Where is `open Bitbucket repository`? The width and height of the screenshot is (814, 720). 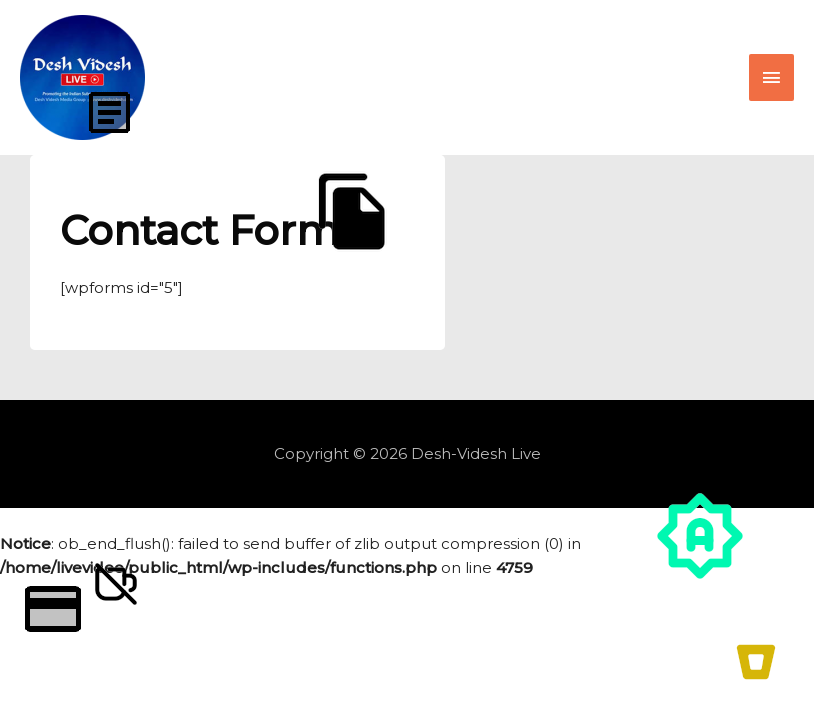 open Bitbucket repository is located at coordinates (756, 662).